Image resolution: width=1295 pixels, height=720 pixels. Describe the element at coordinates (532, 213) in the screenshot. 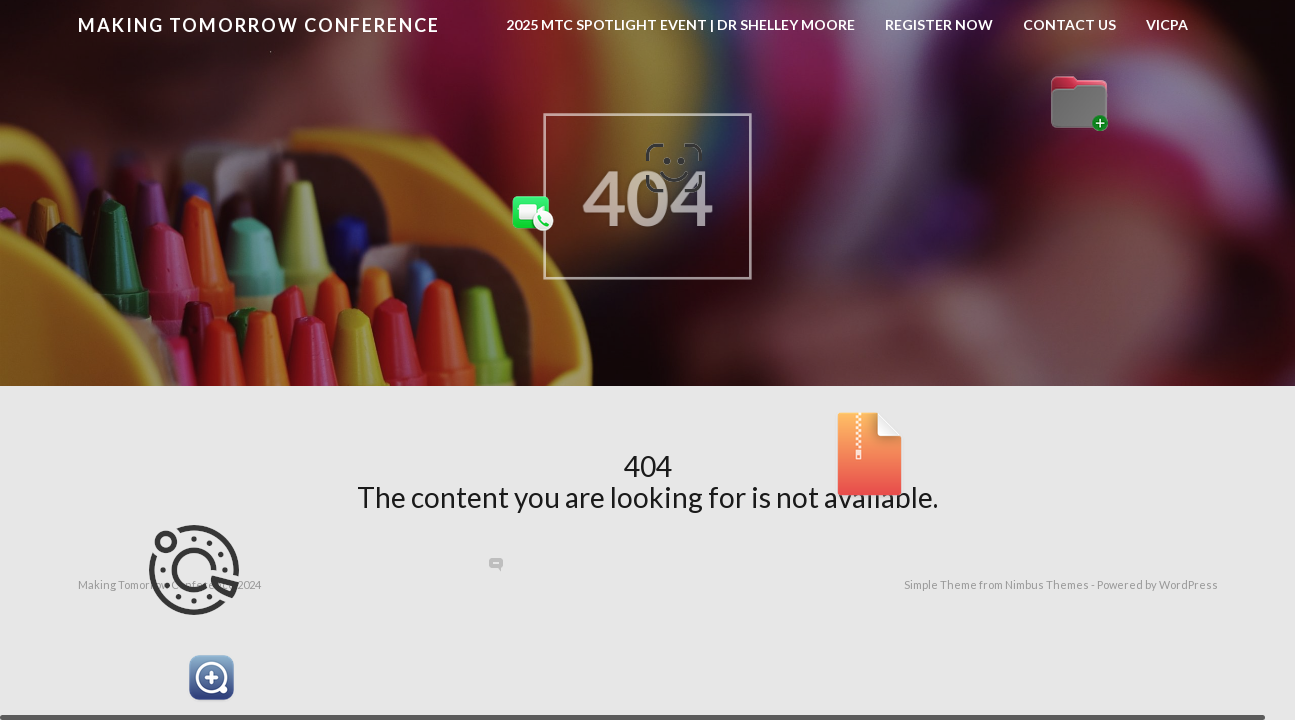

I see `open FaceTime to start a video or audio call` at that location.